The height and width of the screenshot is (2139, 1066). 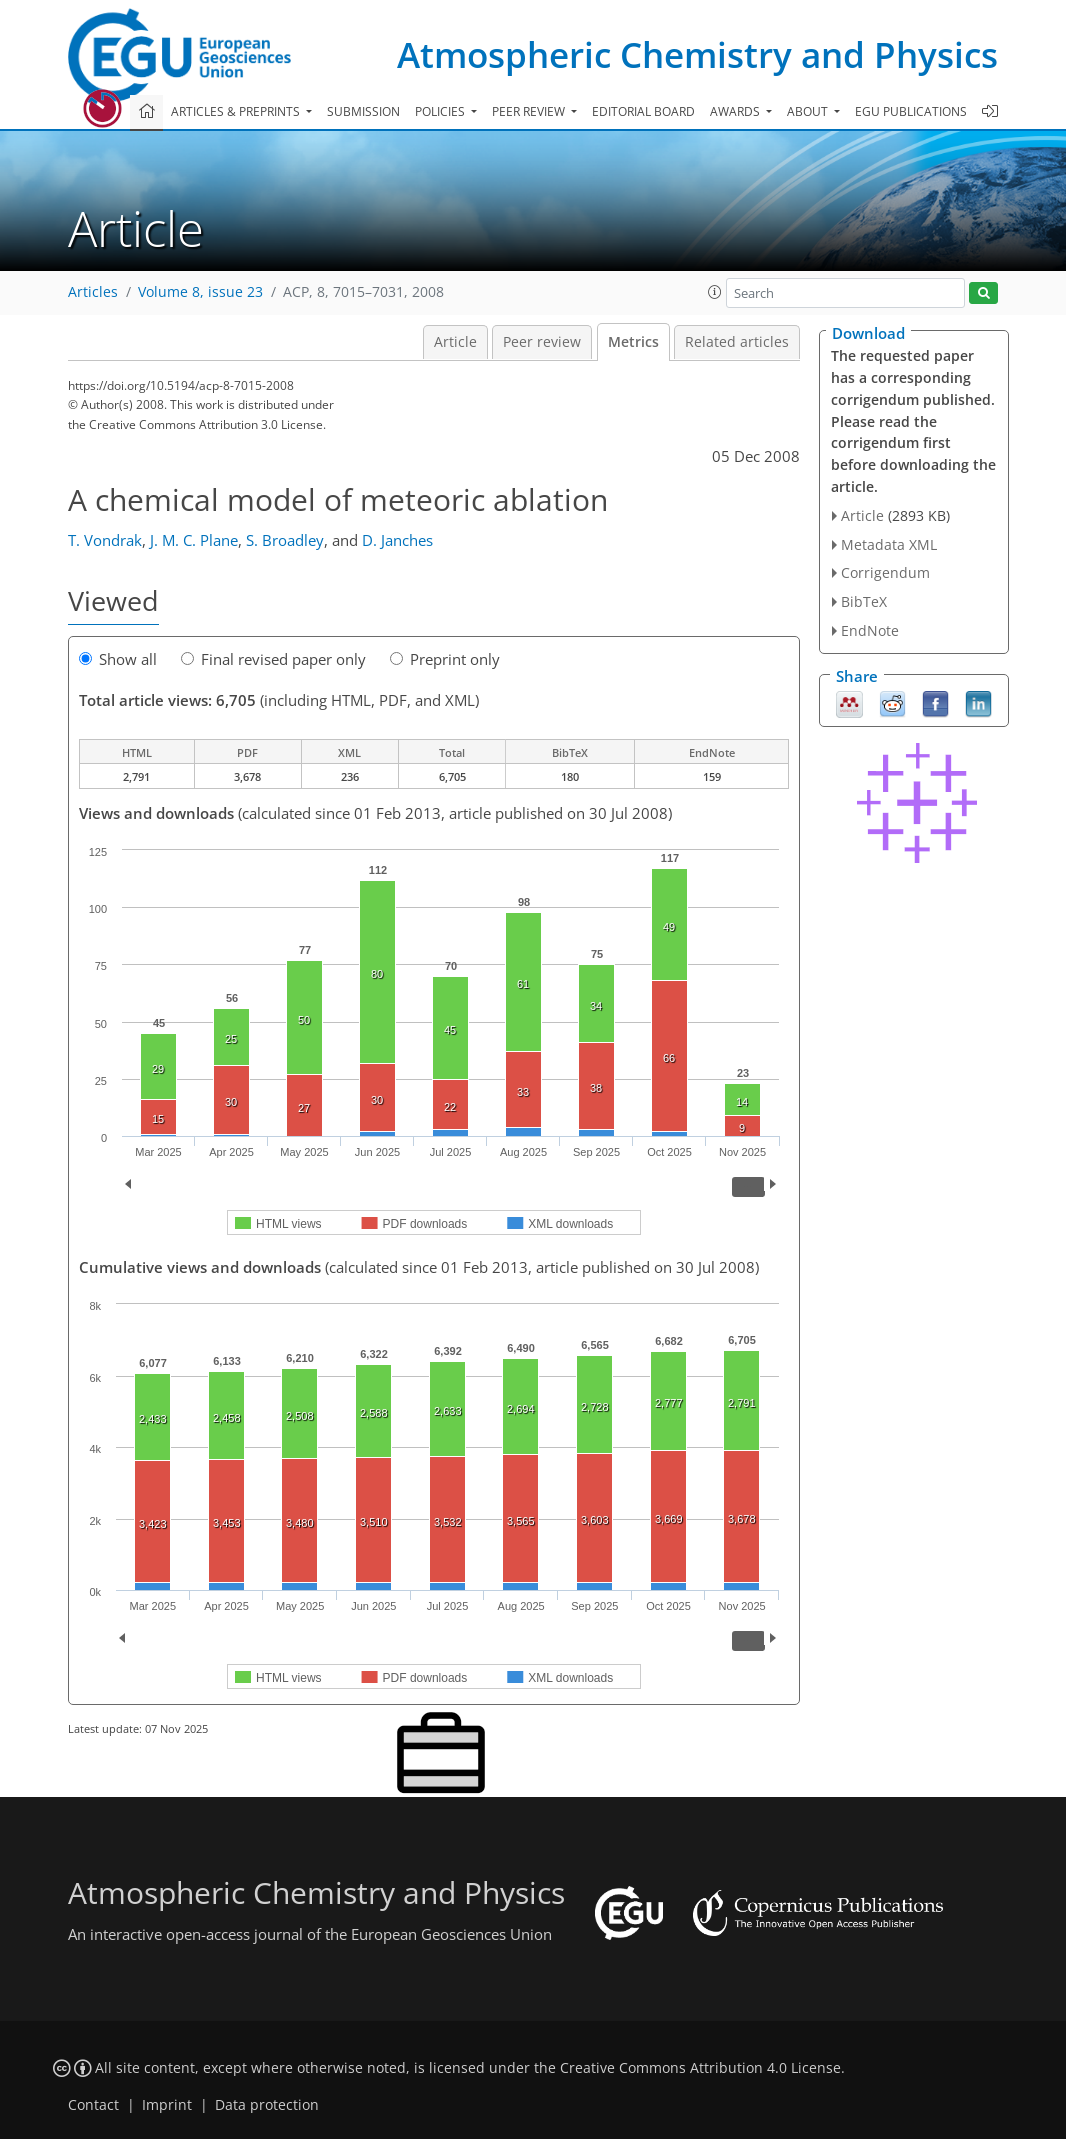 I want to click on open Tableau application, so click(x=917, y=803).